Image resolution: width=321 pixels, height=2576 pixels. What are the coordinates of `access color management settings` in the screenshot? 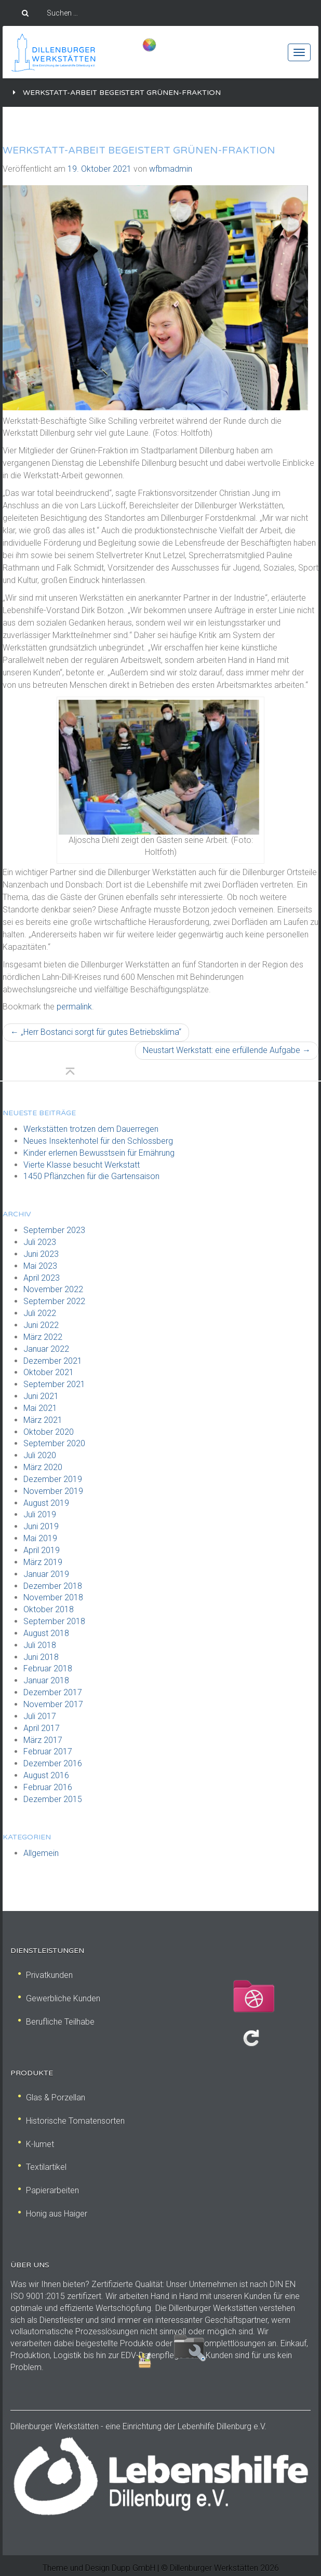 It's located at (149, 45).